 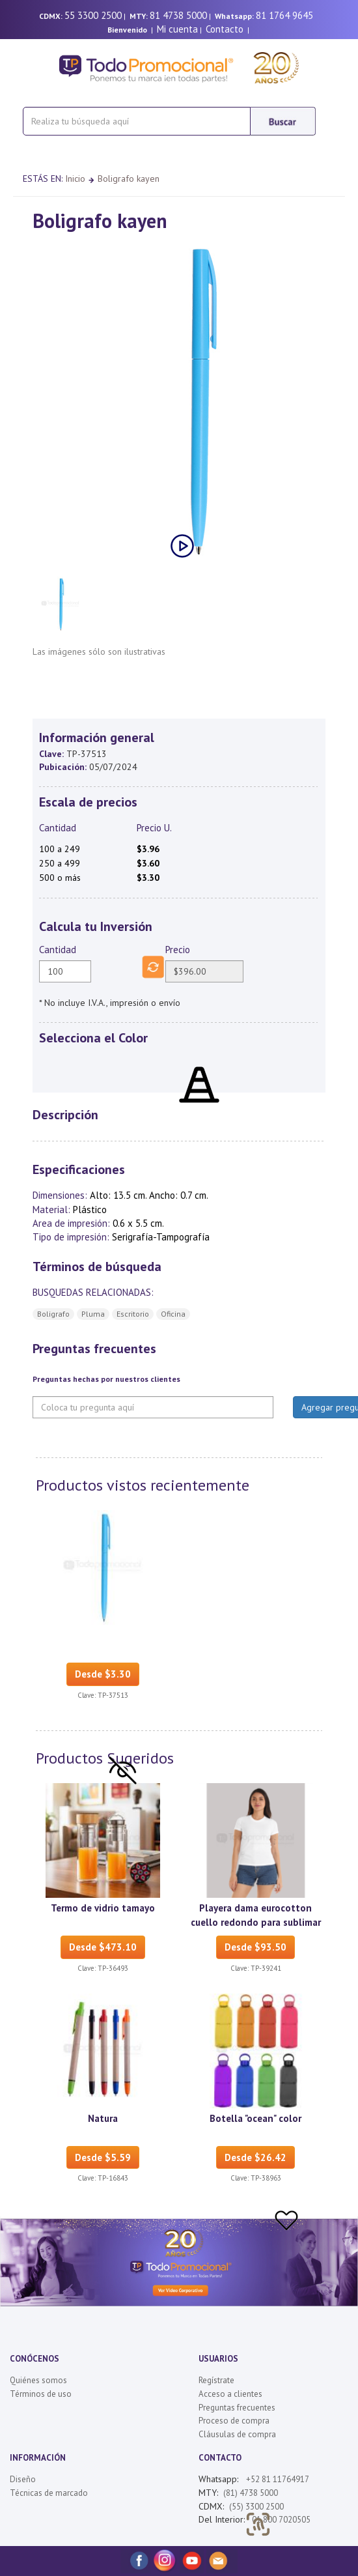 I want to click on indicates construction or maintenance in progress, so click(x=199, y=1085).